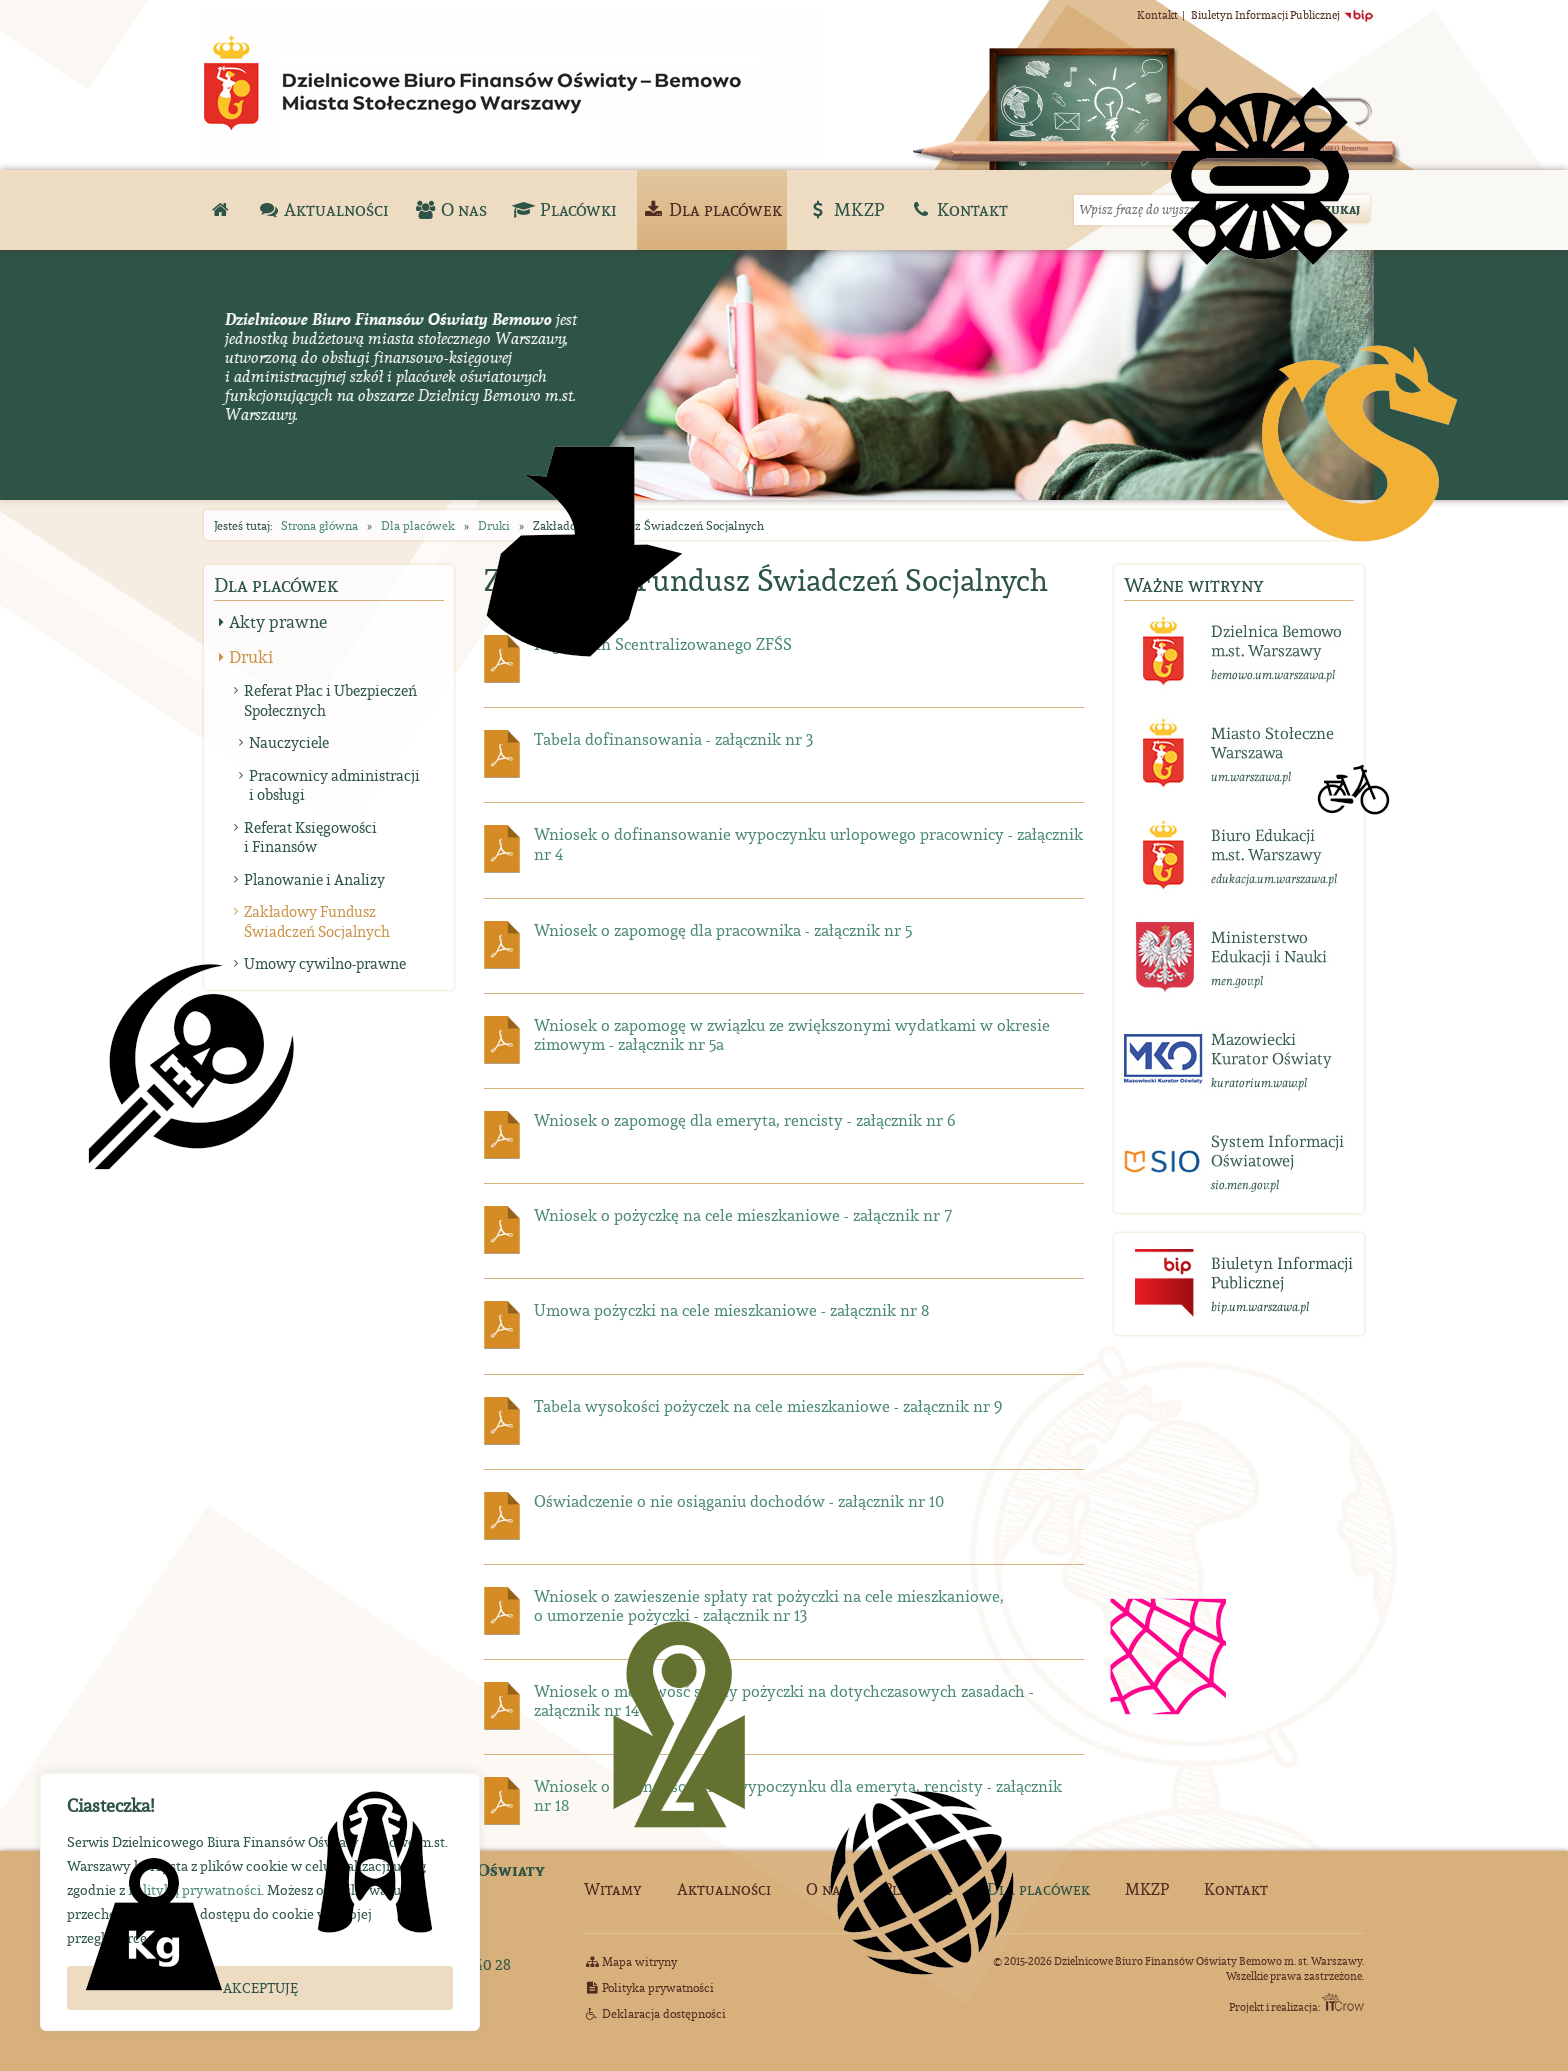 This screenshot has width=1568, height=2071. I want to click on select necromancer or dark mage class, so click(193, 1065).